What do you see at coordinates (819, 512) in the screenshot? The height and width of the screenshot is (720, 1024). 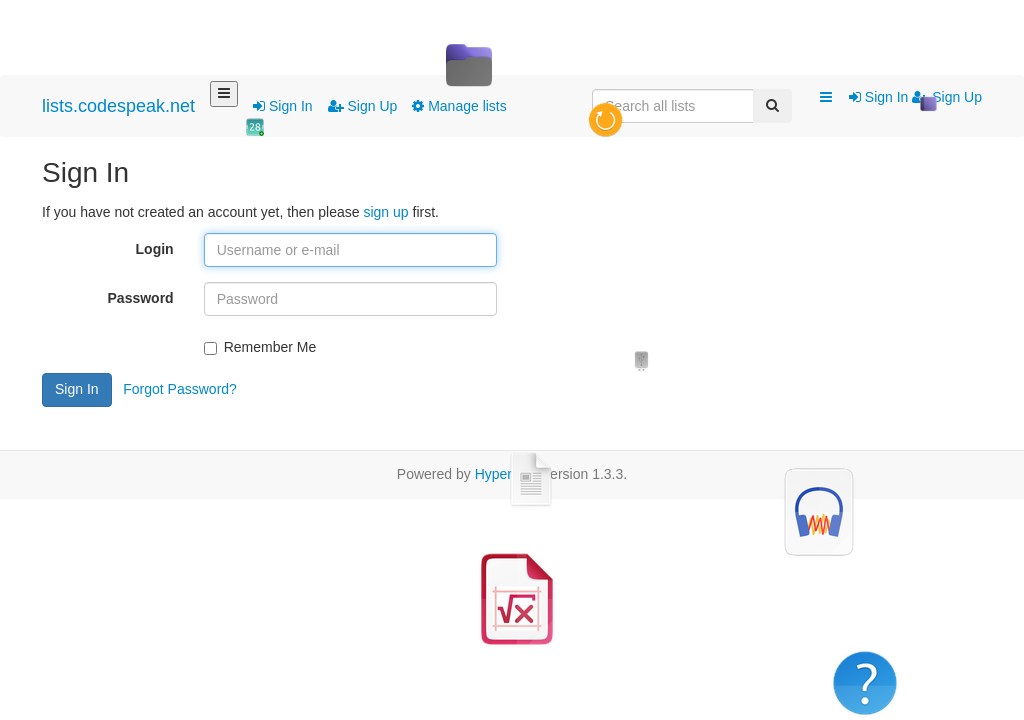 I see `audacity audio project file` at bounding box center [819, 512].